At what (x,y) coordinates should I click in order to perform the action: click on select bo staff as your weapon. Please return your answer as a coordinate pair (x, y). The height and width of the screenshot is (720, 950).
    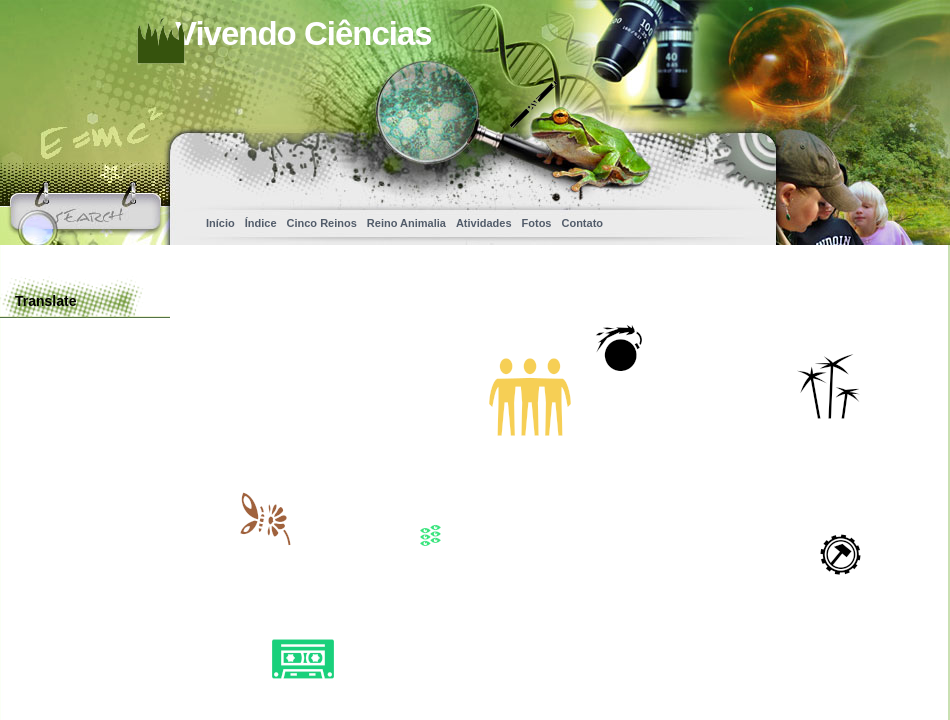
    Looking at the image, I should click on (533, 104).